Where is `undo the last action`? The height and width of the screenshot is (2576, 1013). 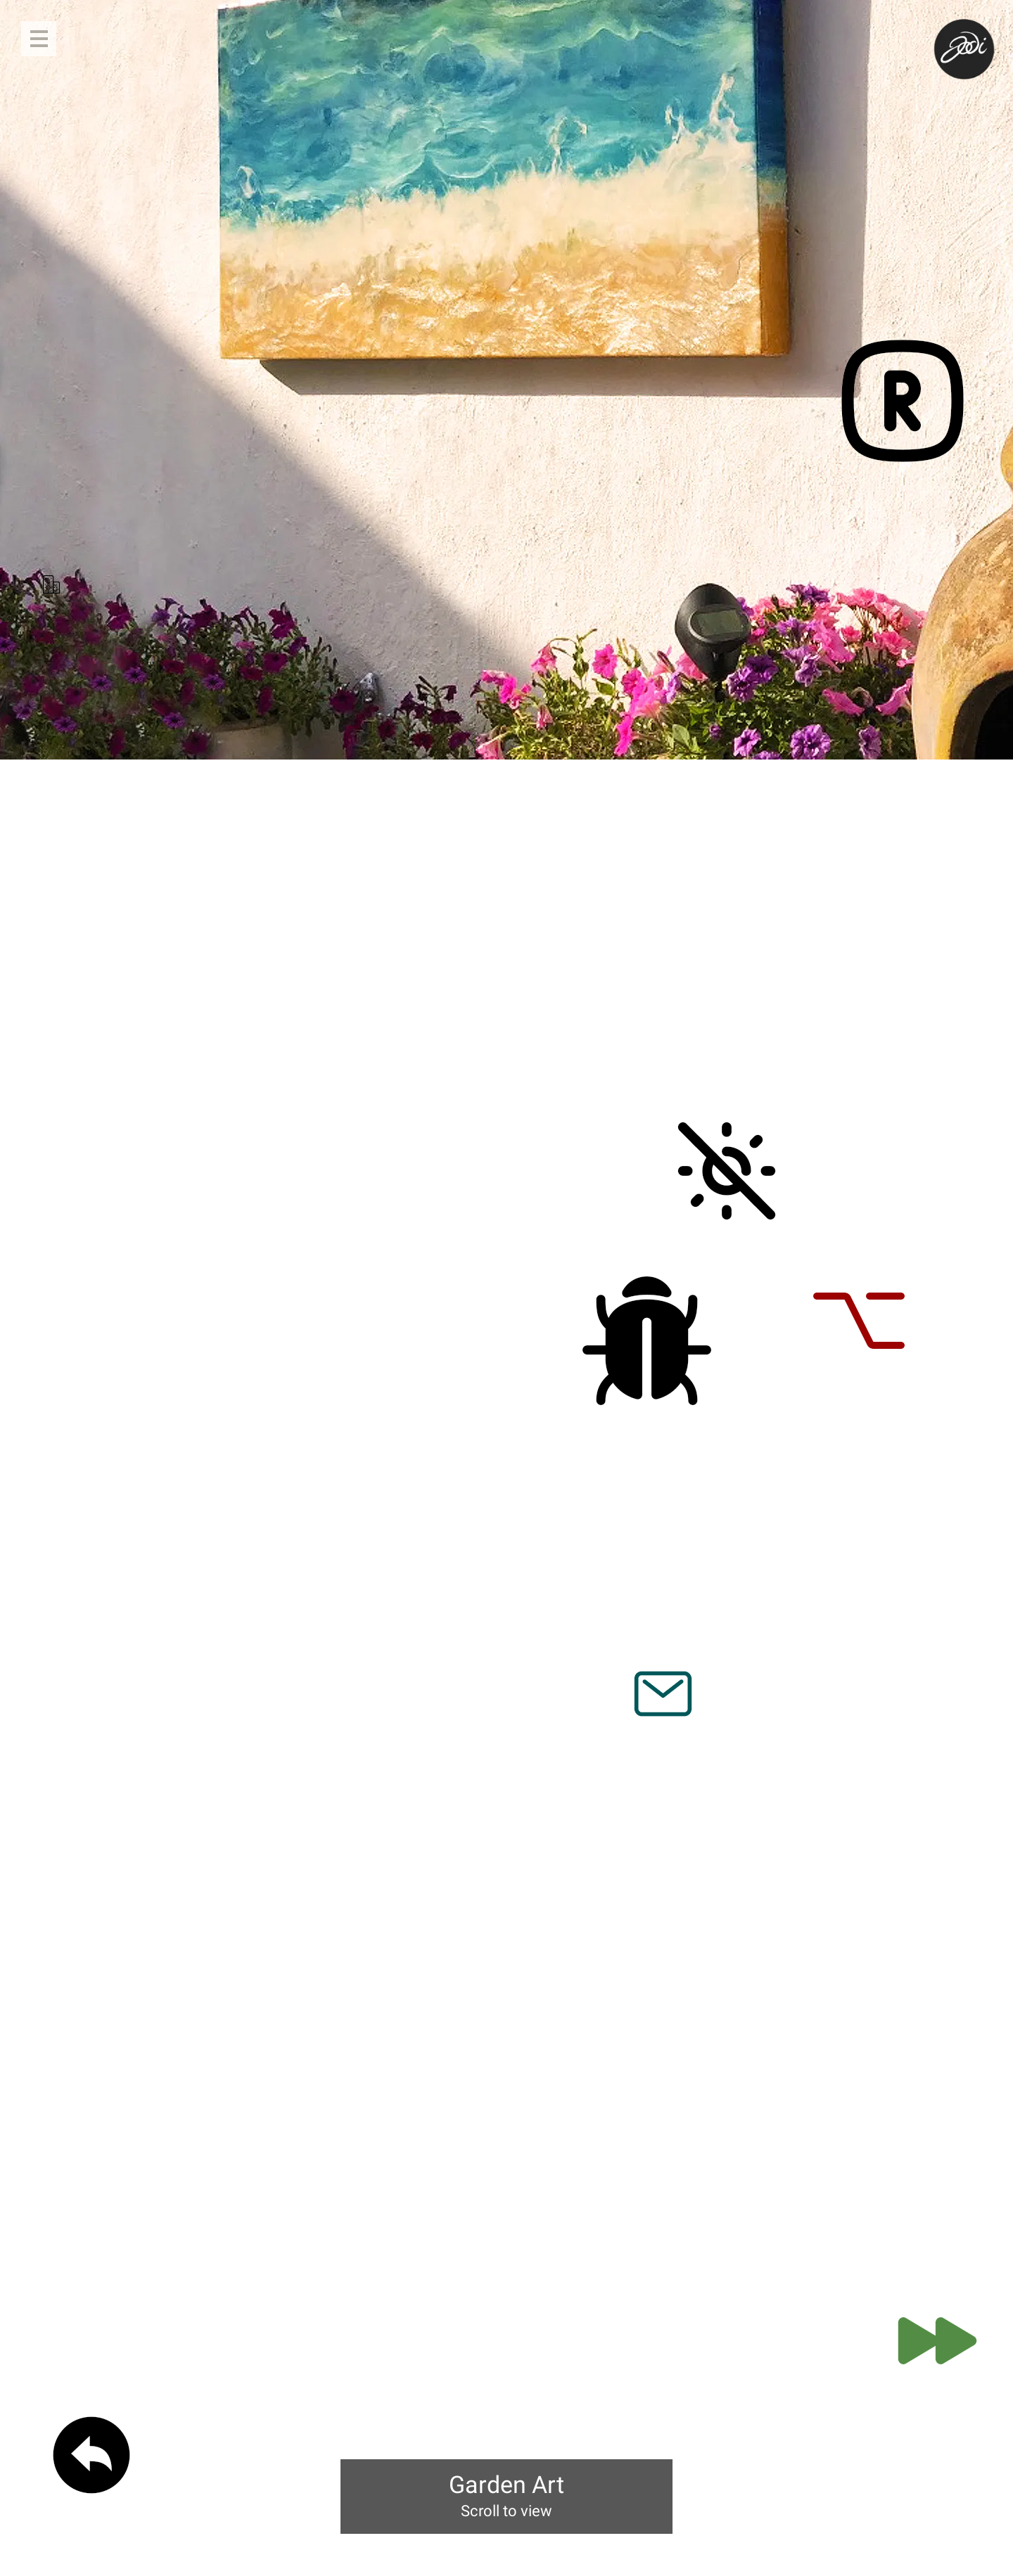
undo the last action is located at coordinates (91, 2455).